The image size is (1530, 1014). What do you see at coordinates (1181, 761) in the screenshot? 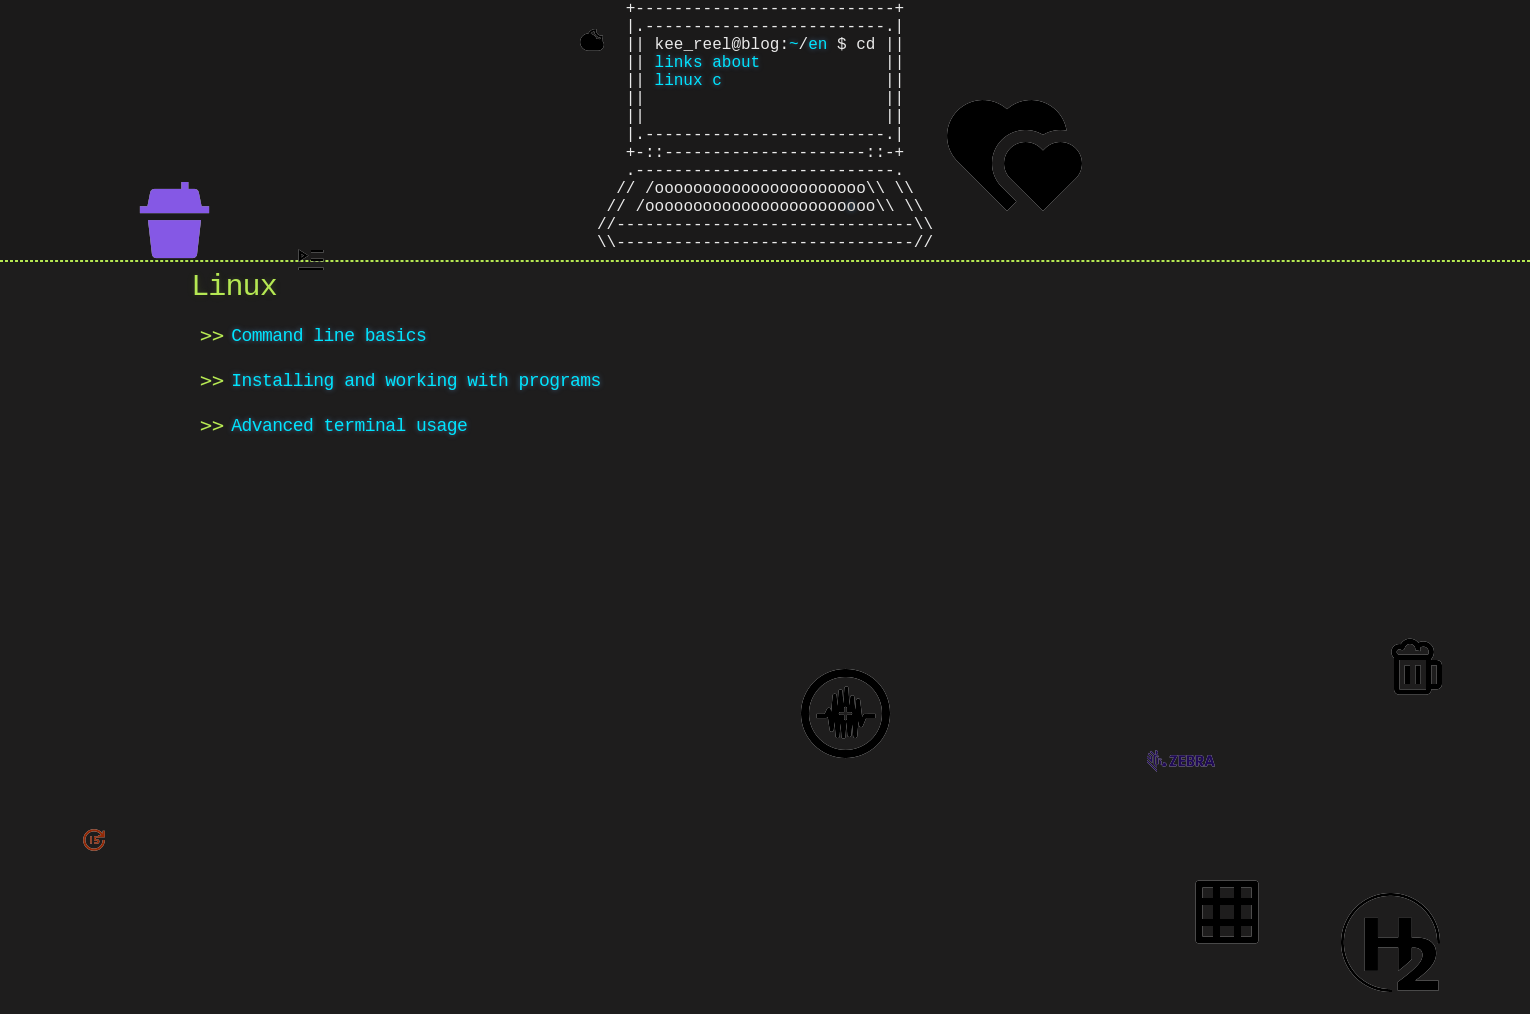
I see `zebra technologies company logo` at bounding box center [1181, 761].